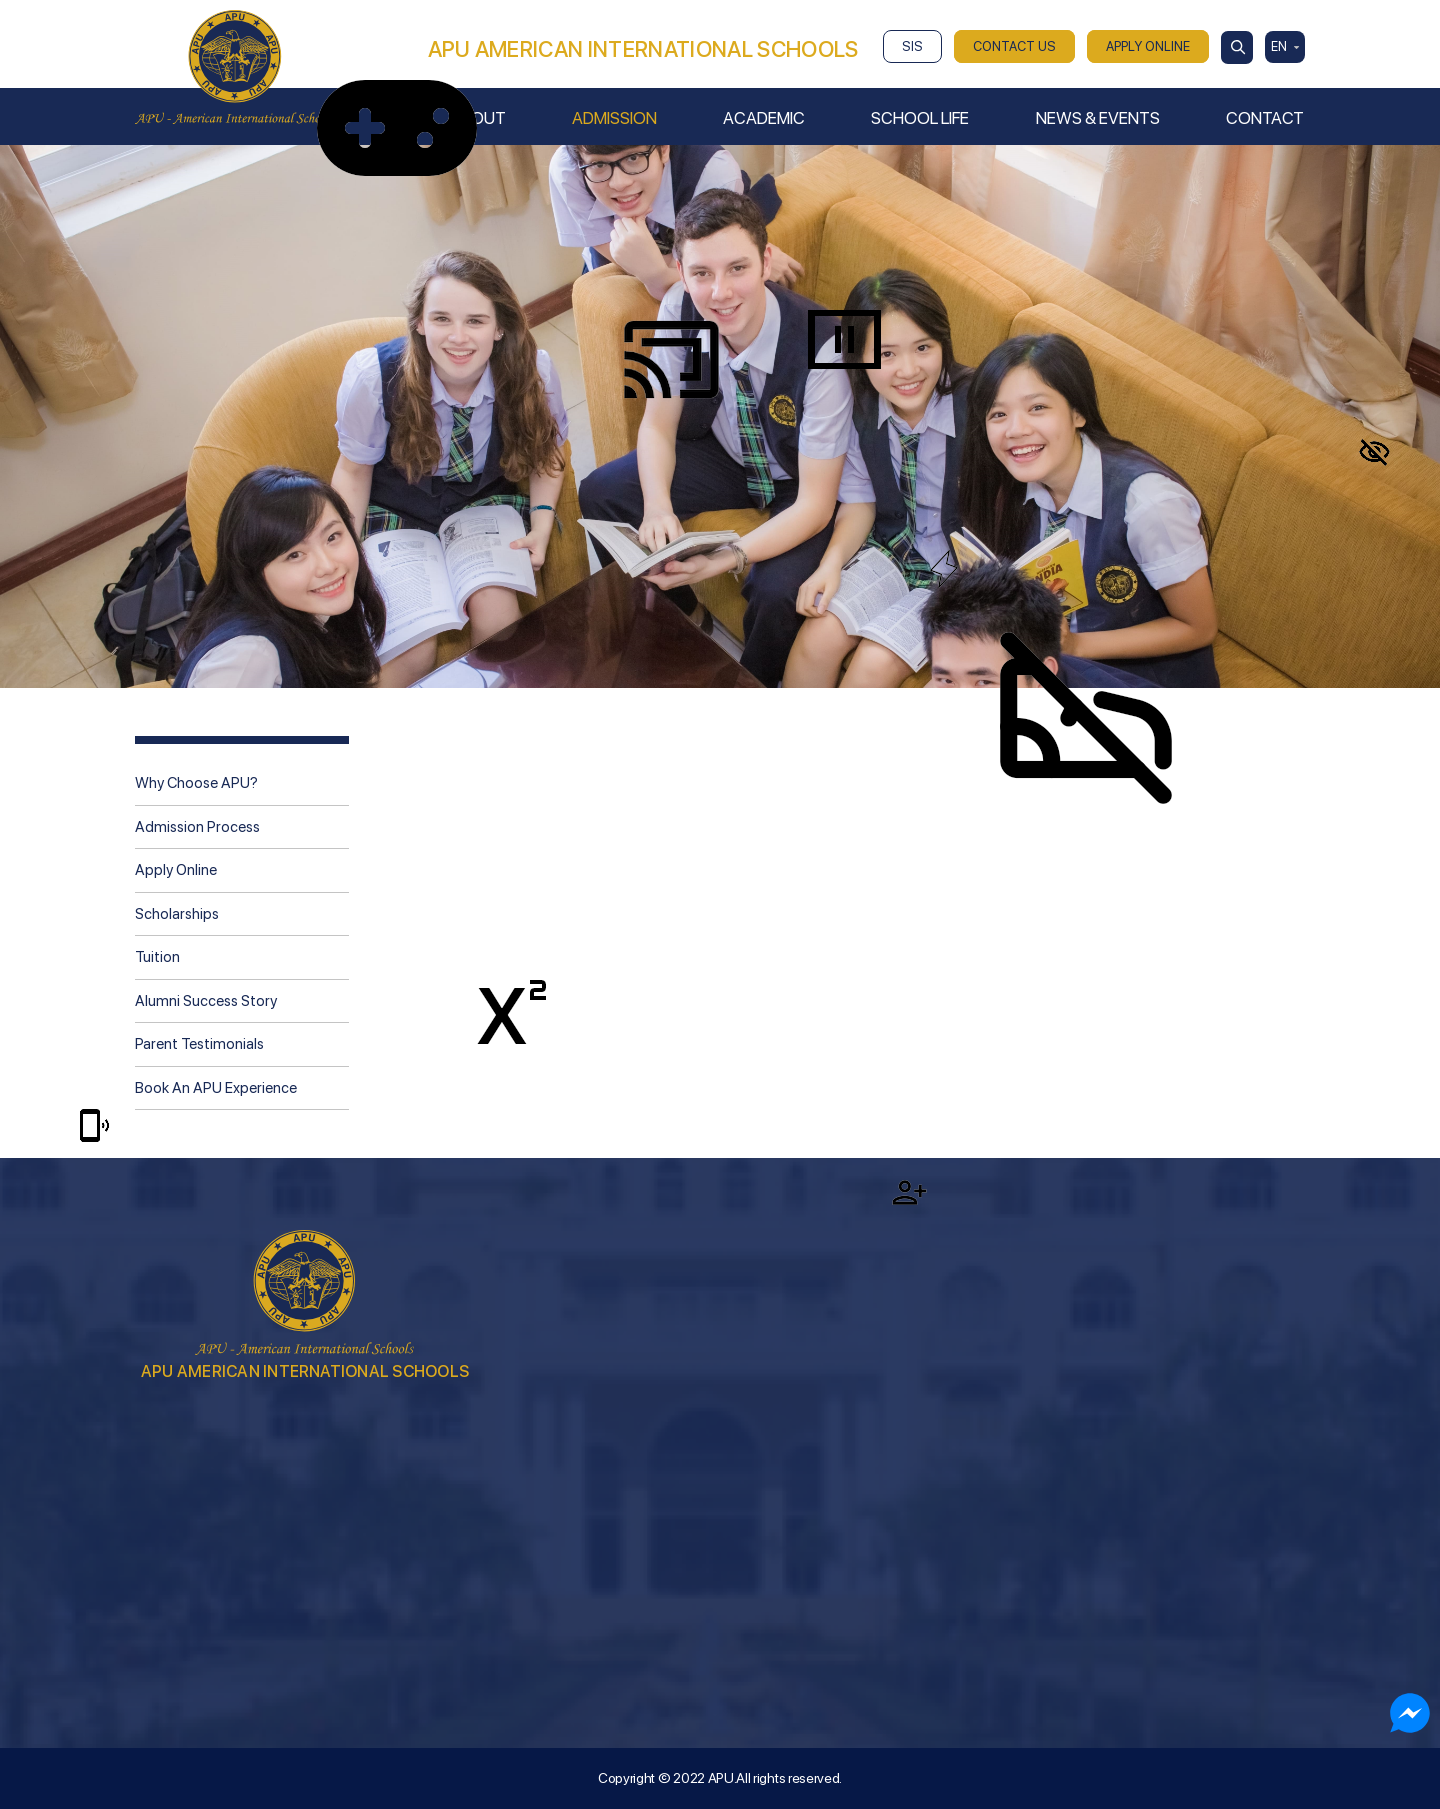 The width and height of the screenshot is (1440, 1809). What do you see at coordinates (397, 128) in the screenshot?
I see `access games or gaming features` at bounding box center [397, 128].